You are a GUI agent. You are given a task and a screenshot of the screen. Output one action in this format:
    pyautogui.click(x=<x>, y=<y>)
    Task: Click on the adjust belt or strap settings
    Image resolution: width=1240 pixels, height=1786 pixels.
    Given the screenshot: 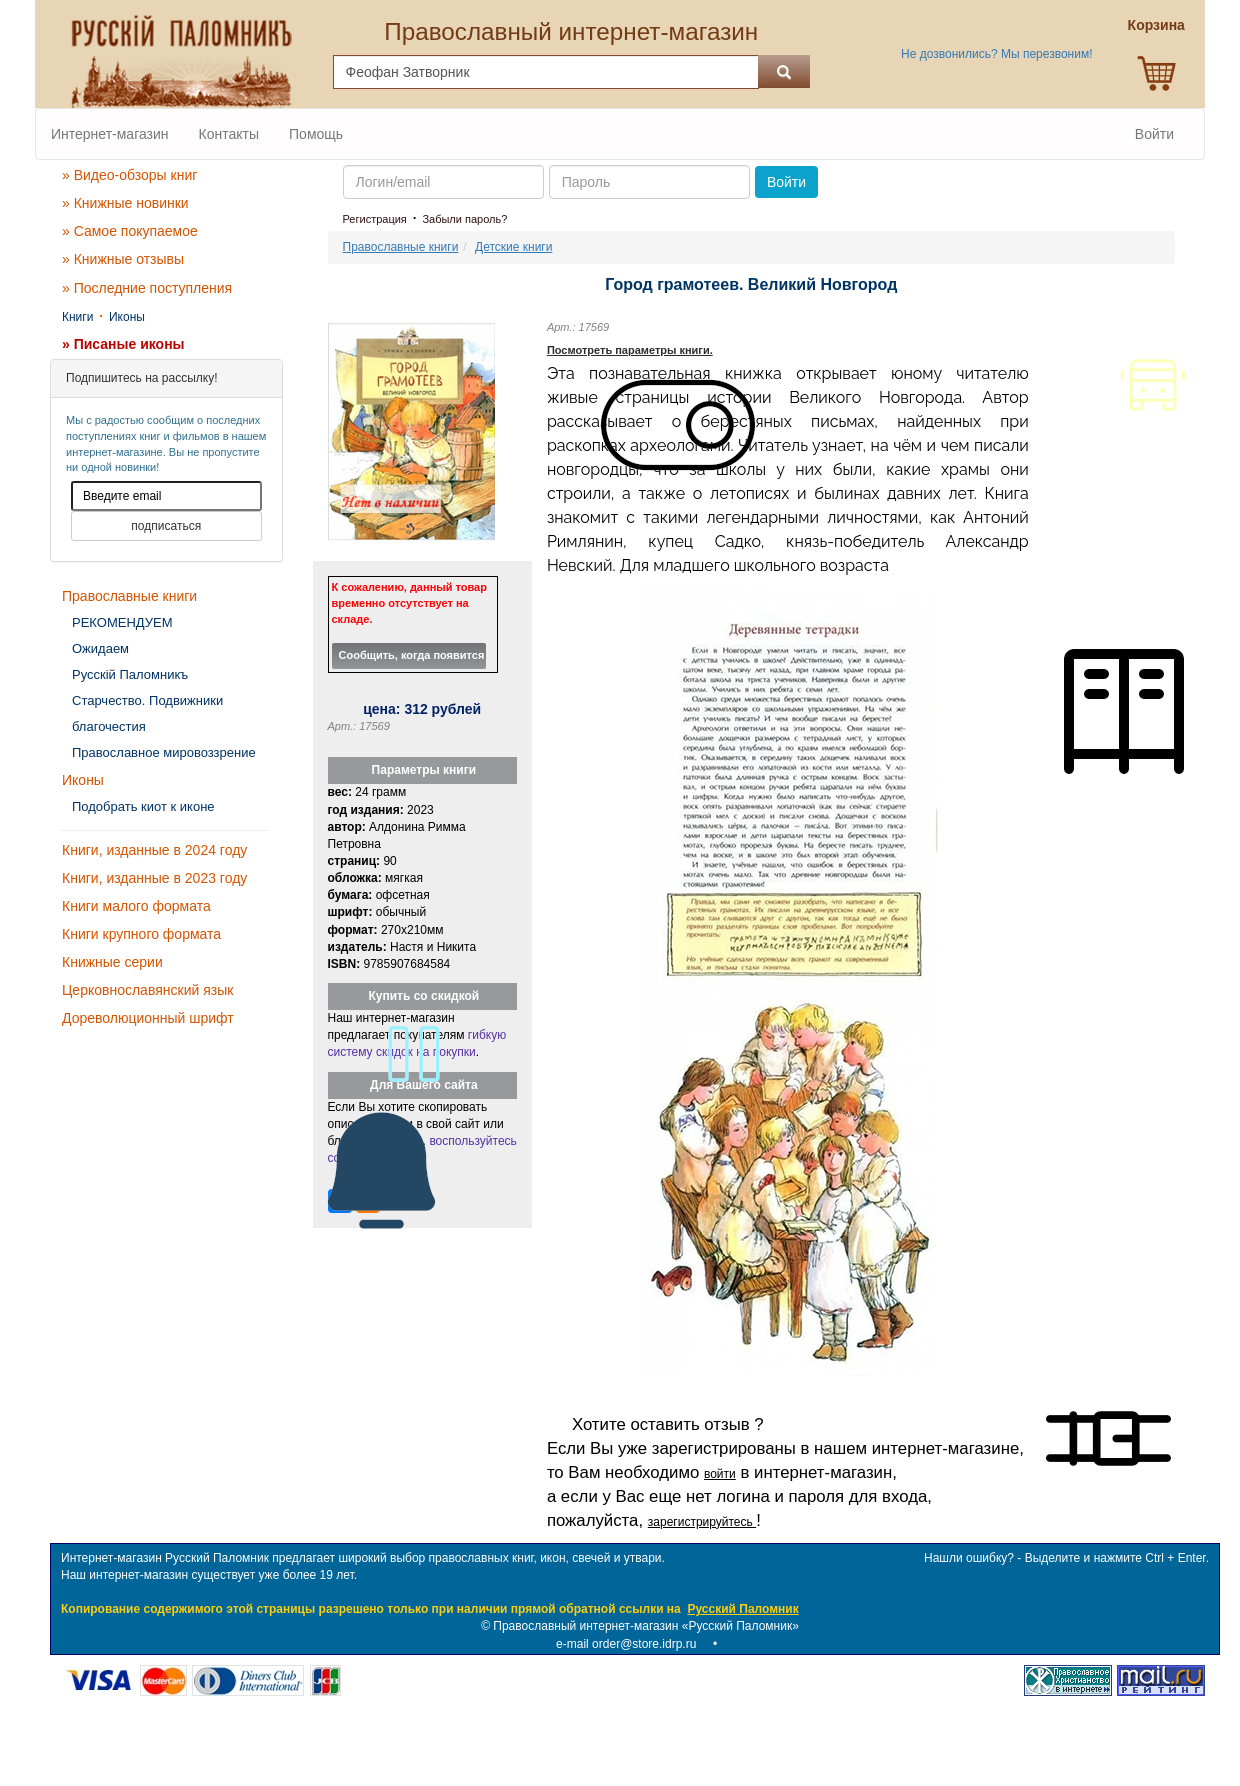 What is the action you would take?
    pyautogui.click(x=1108, y=1438)
    